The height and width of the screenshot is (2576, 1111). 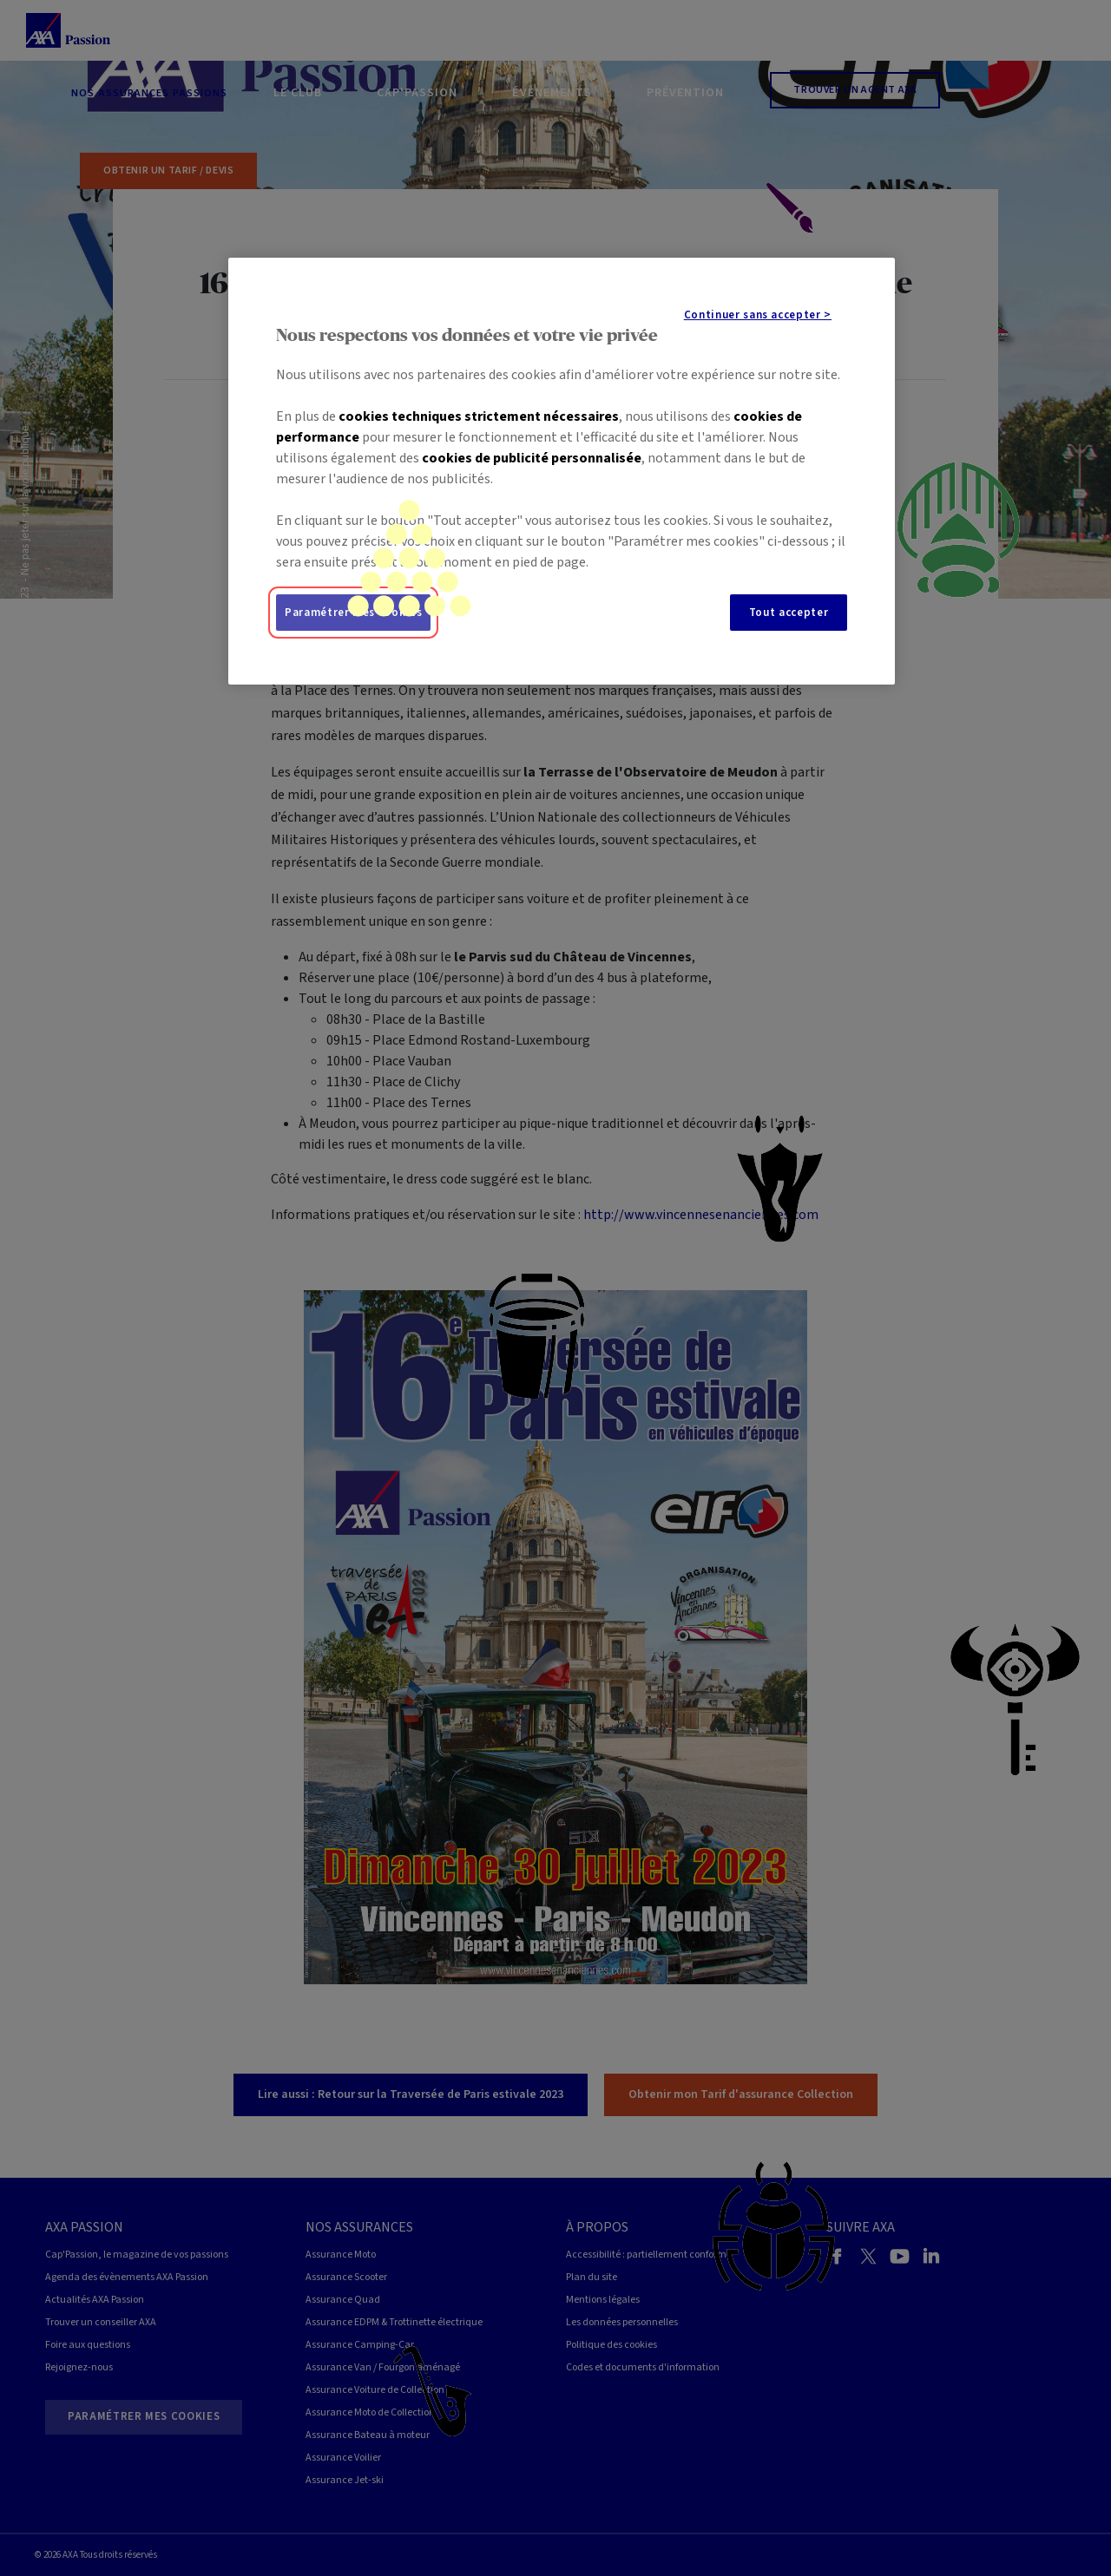 What do you see at coordinates (779, 1178) in the screenshot?
I see `cobra character or enemy type in a game` at bounding box center [779, 1178].